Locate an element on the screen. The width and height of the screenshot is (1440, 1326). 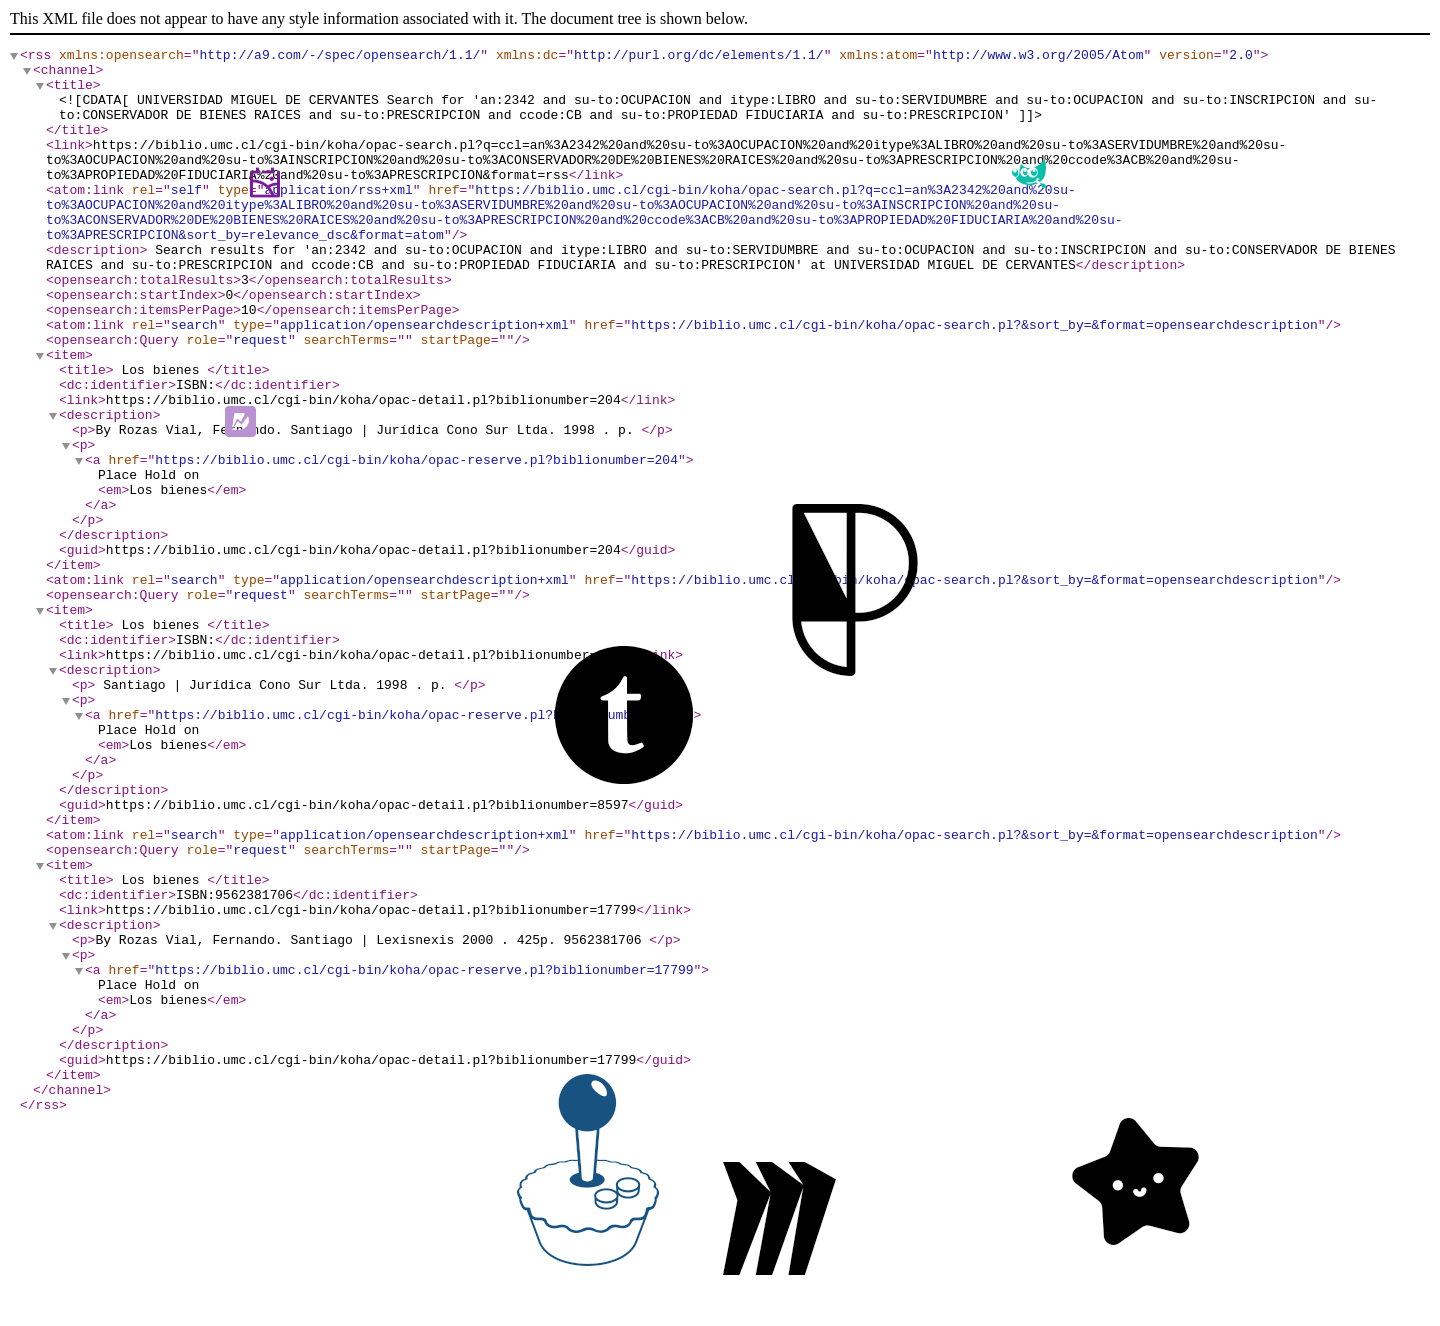
gleam programming language logo is located at coordinates (1135, 1181).